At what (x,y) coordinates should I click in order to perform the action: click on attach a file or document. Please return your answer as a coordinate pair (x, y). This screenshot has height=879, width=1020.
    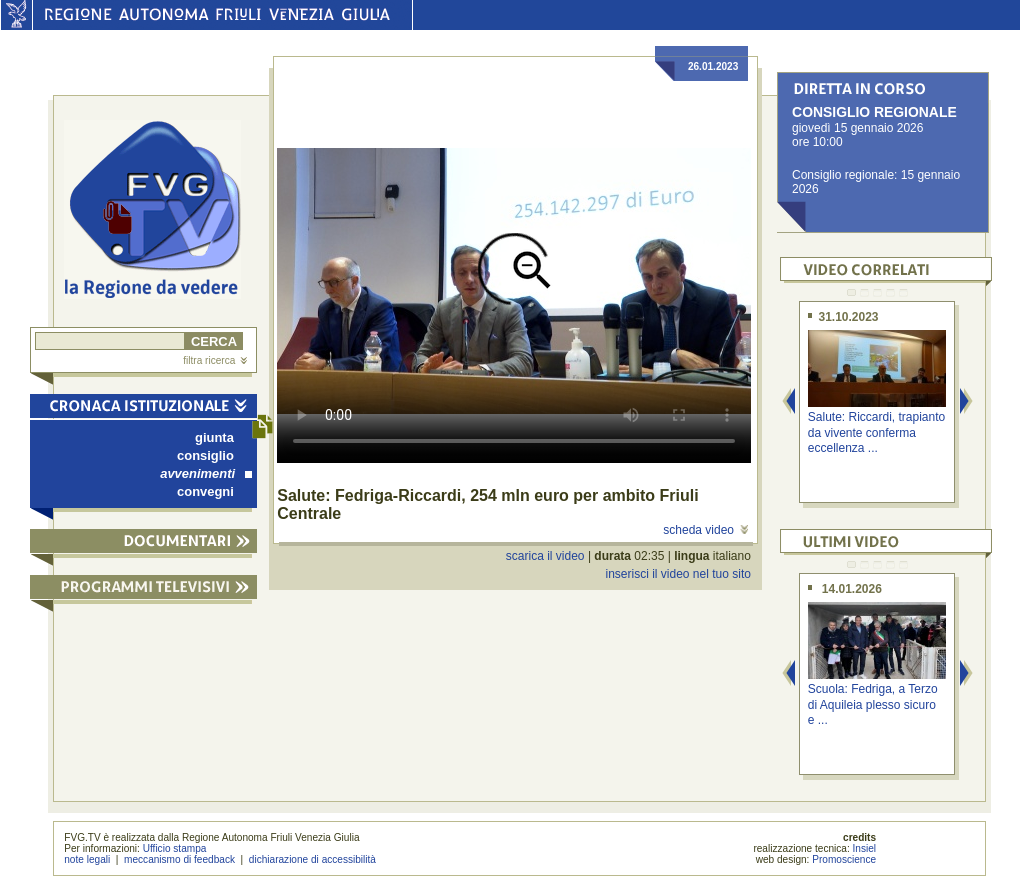
    Looking at the image, I should click on (117, 217).